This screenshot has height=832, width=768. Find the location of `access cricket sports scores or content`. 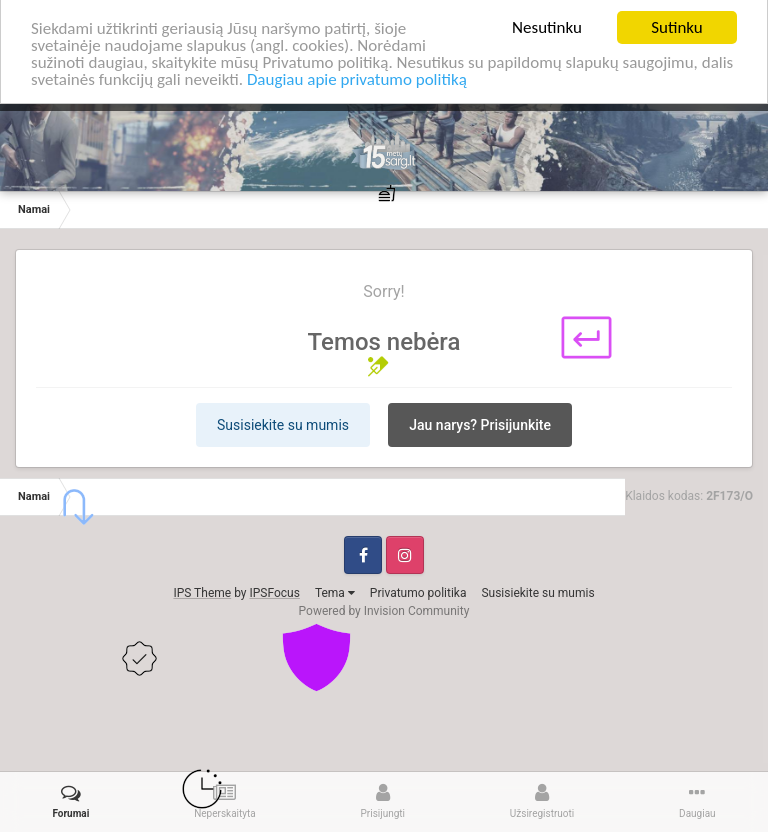

access cricket sports scores or content is located at coordinates (377, 366).